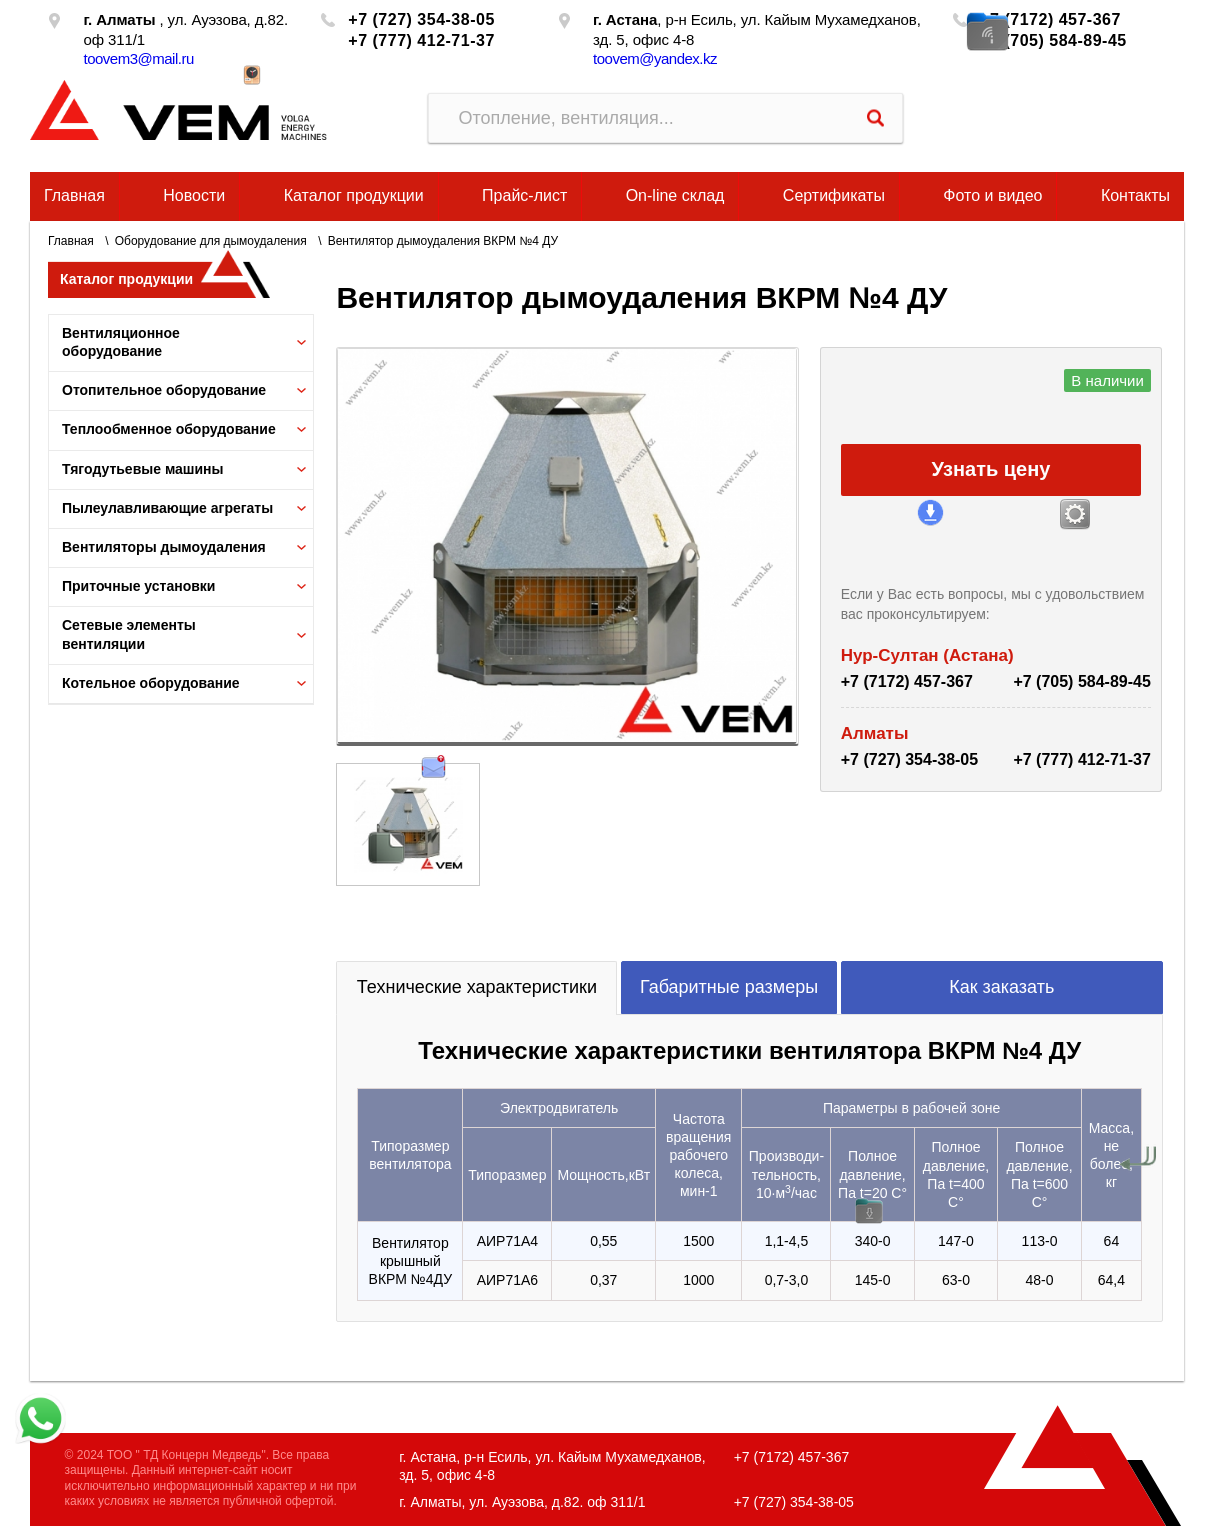 The height and width of the screenshot is (1526, 1214). Describe the element at coordinates (987, 31) in the screenshot. I see `open insync cloud sync folder` at that location.